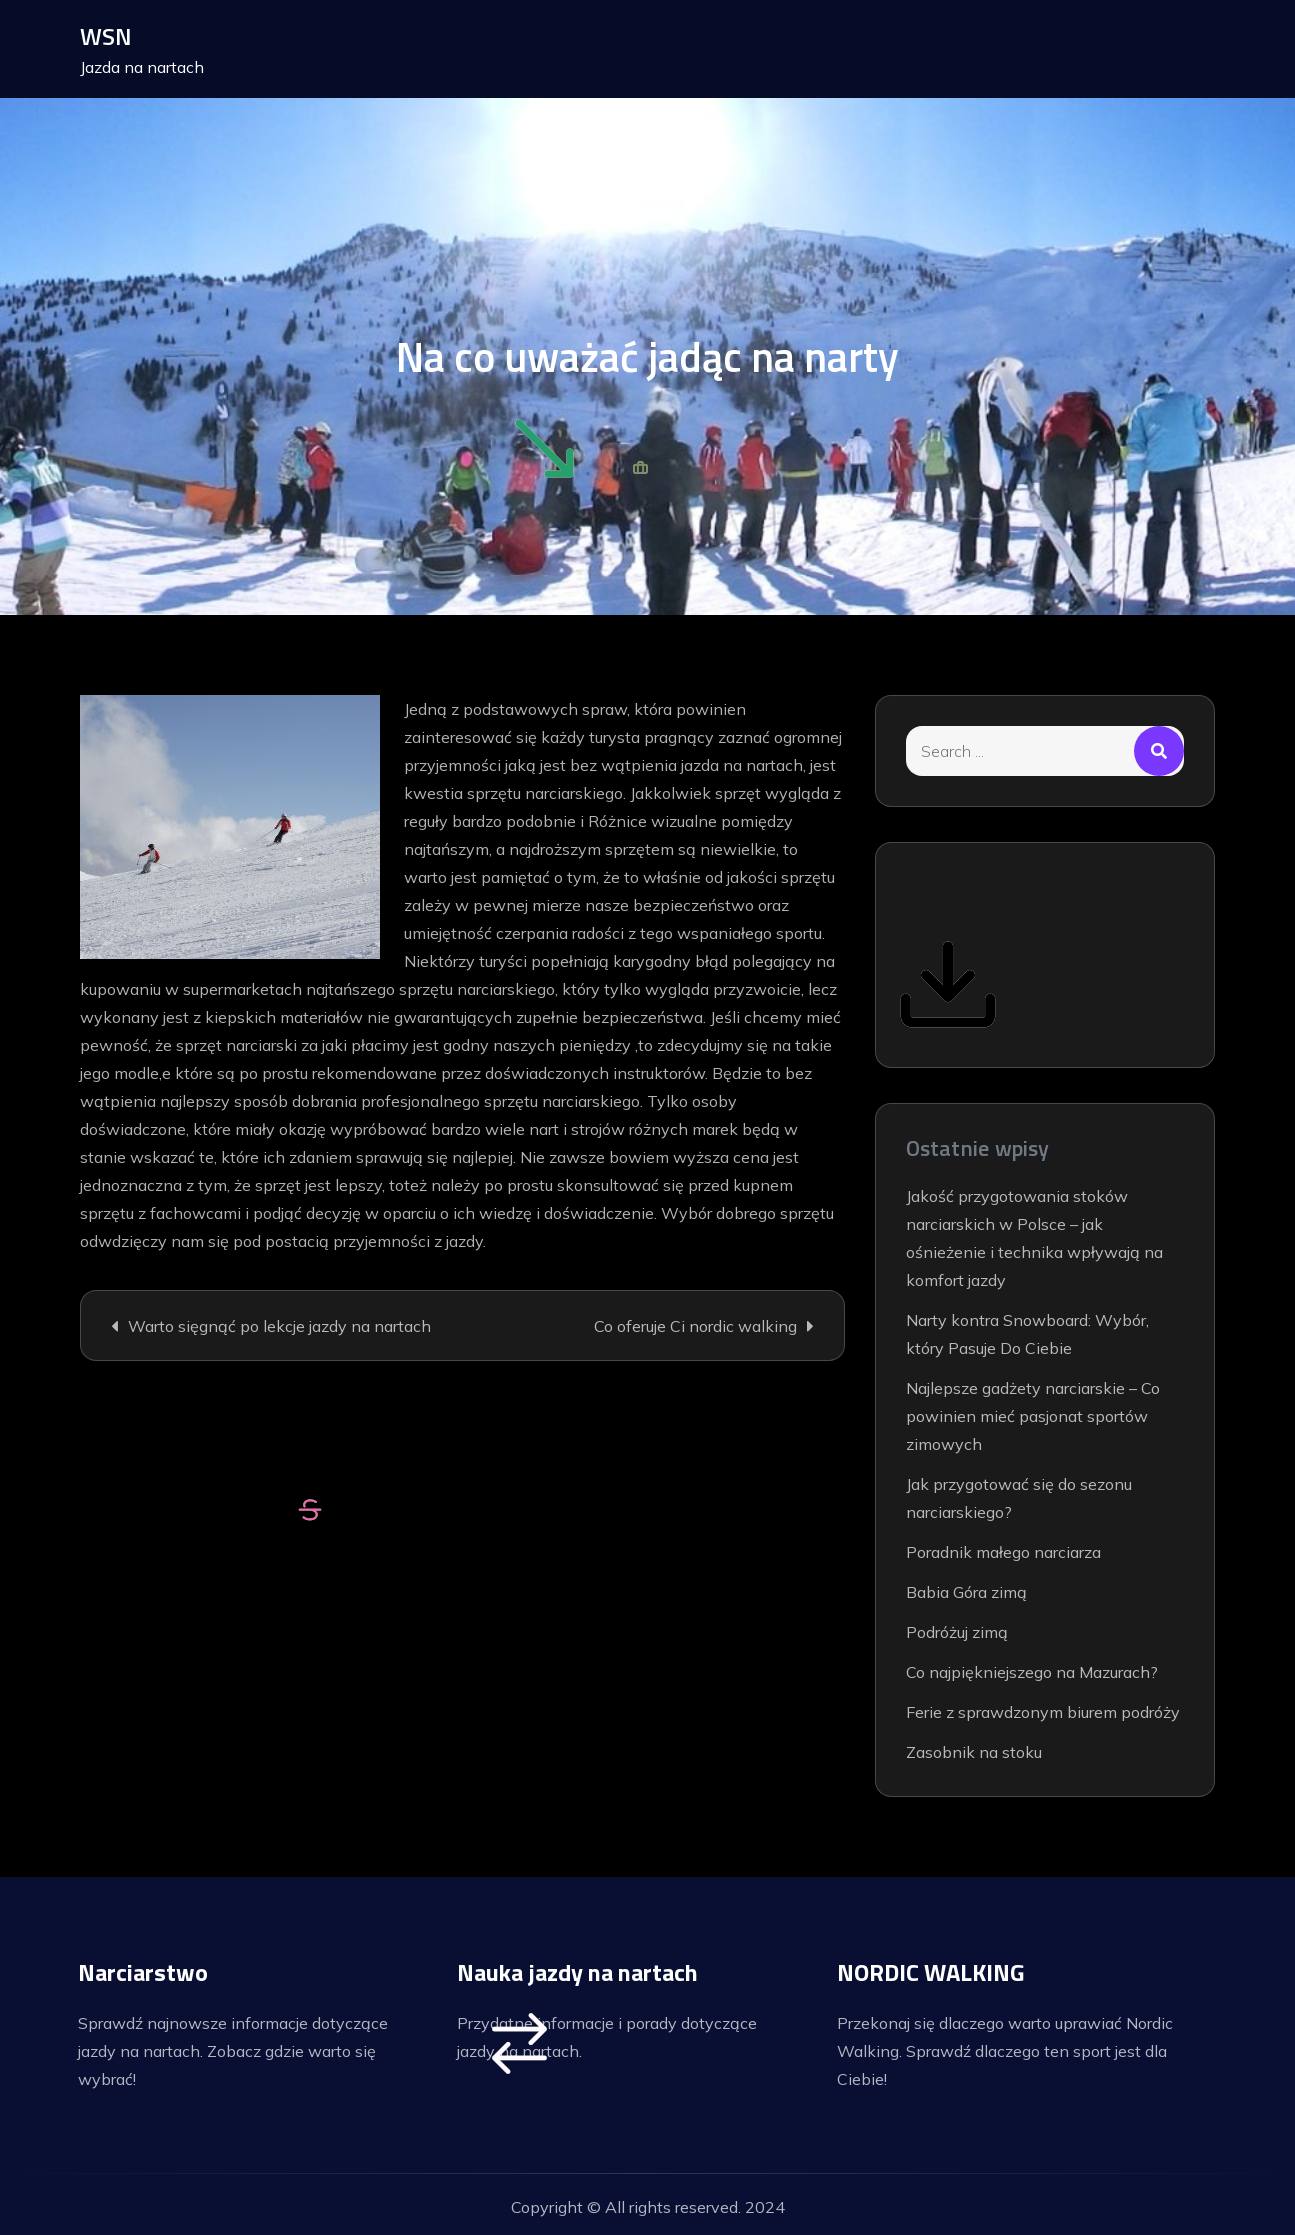 This screenshot has height=2235, width=1295. What do you see at coordinates (310, 1510) in the screenshot?
I see `apply strikethrough formatting to selected text` at bounding box center [310, 1510].